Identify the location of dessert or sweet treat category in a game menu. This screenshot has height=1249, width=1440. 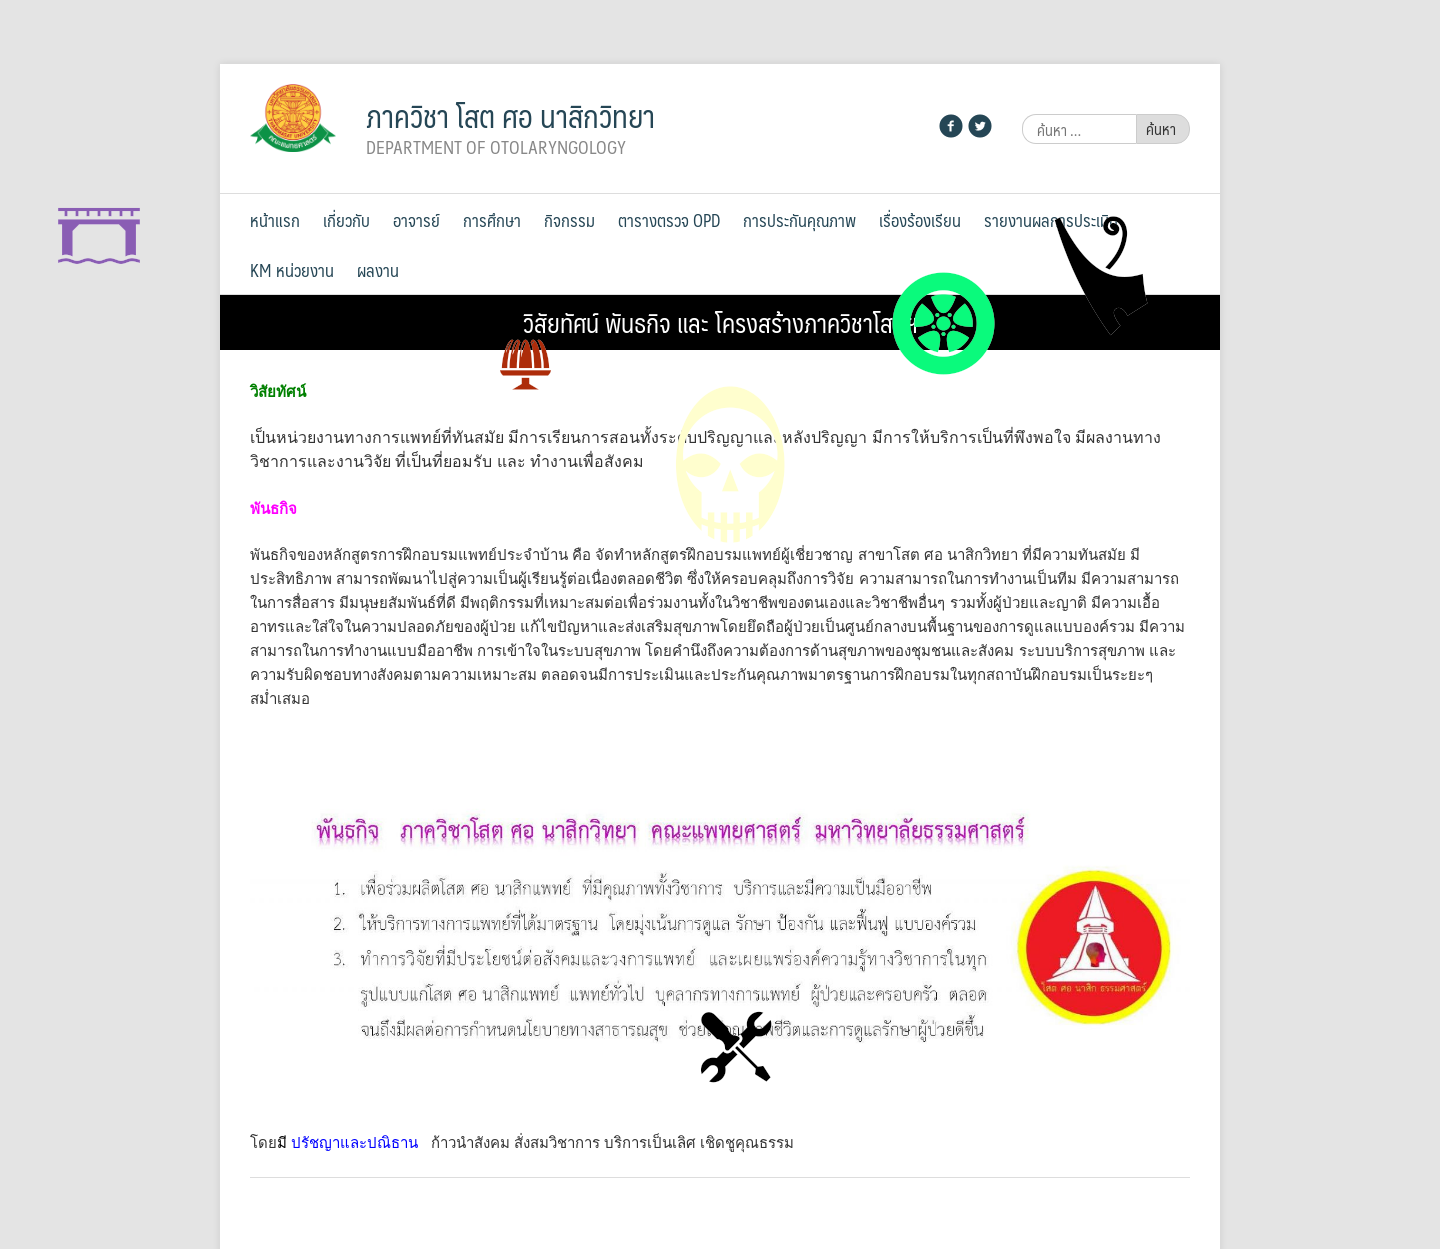
(525, 361).